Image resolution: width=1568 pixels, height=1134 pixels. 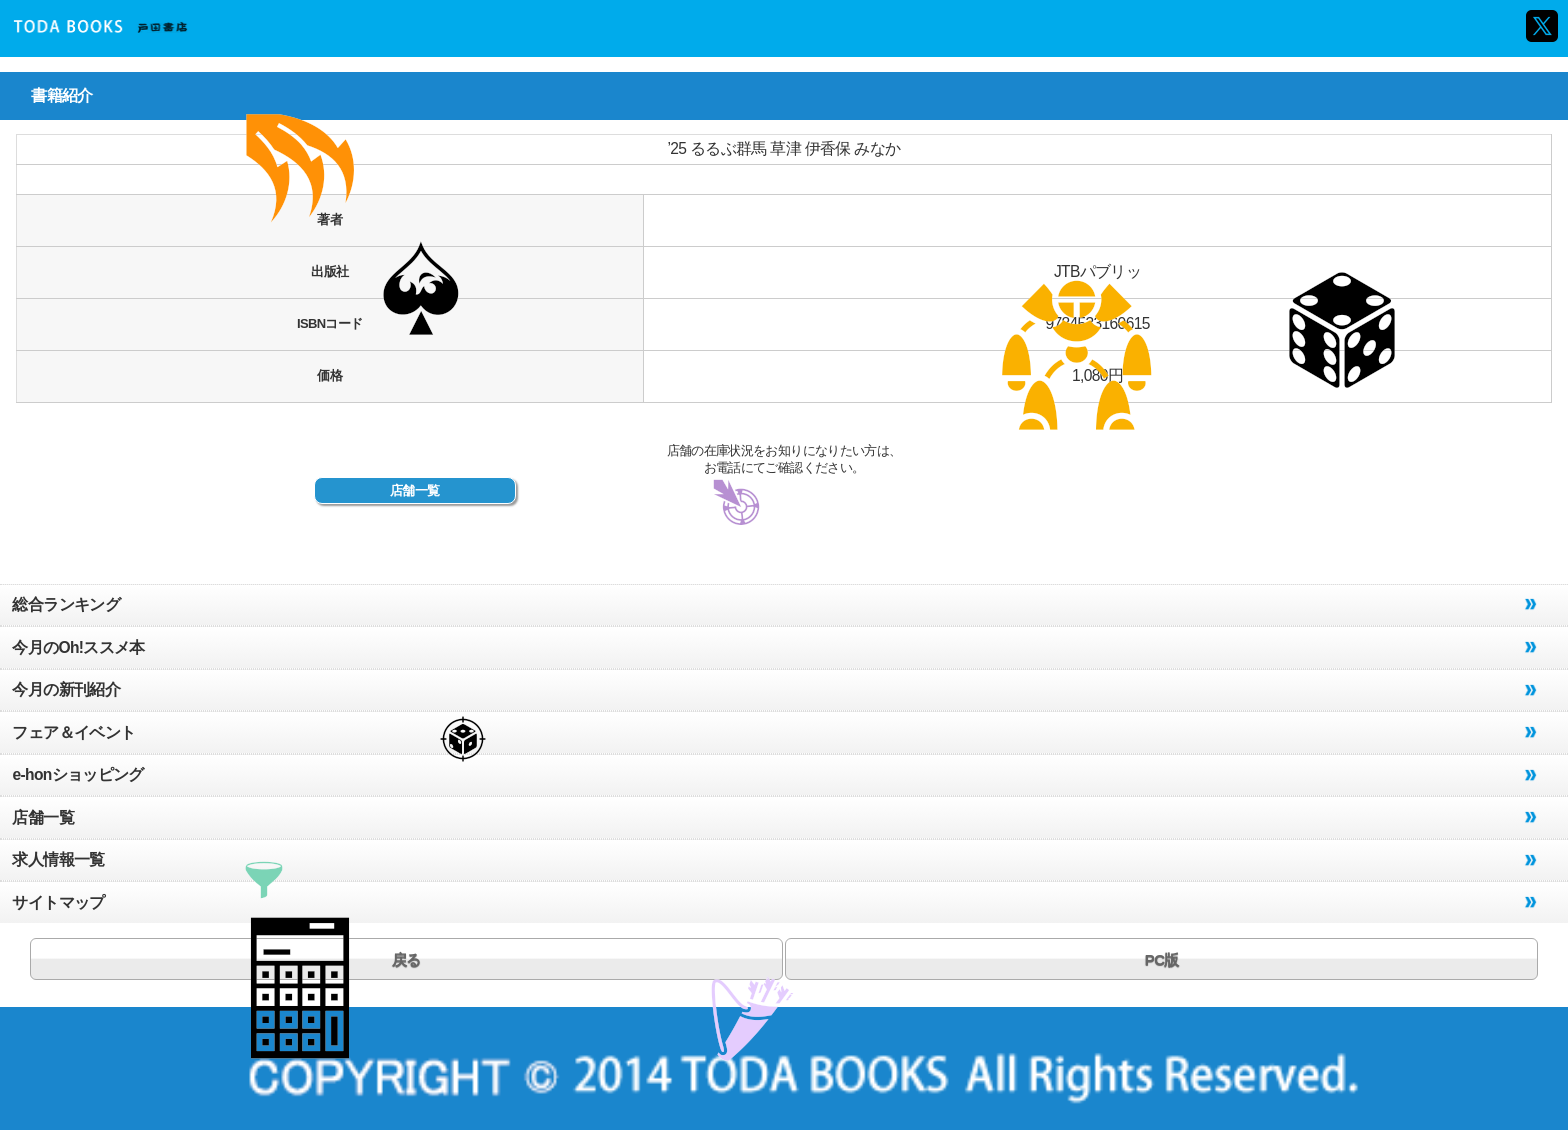 I want to click on access robot or automaton character, so click(x=1076, y=355).